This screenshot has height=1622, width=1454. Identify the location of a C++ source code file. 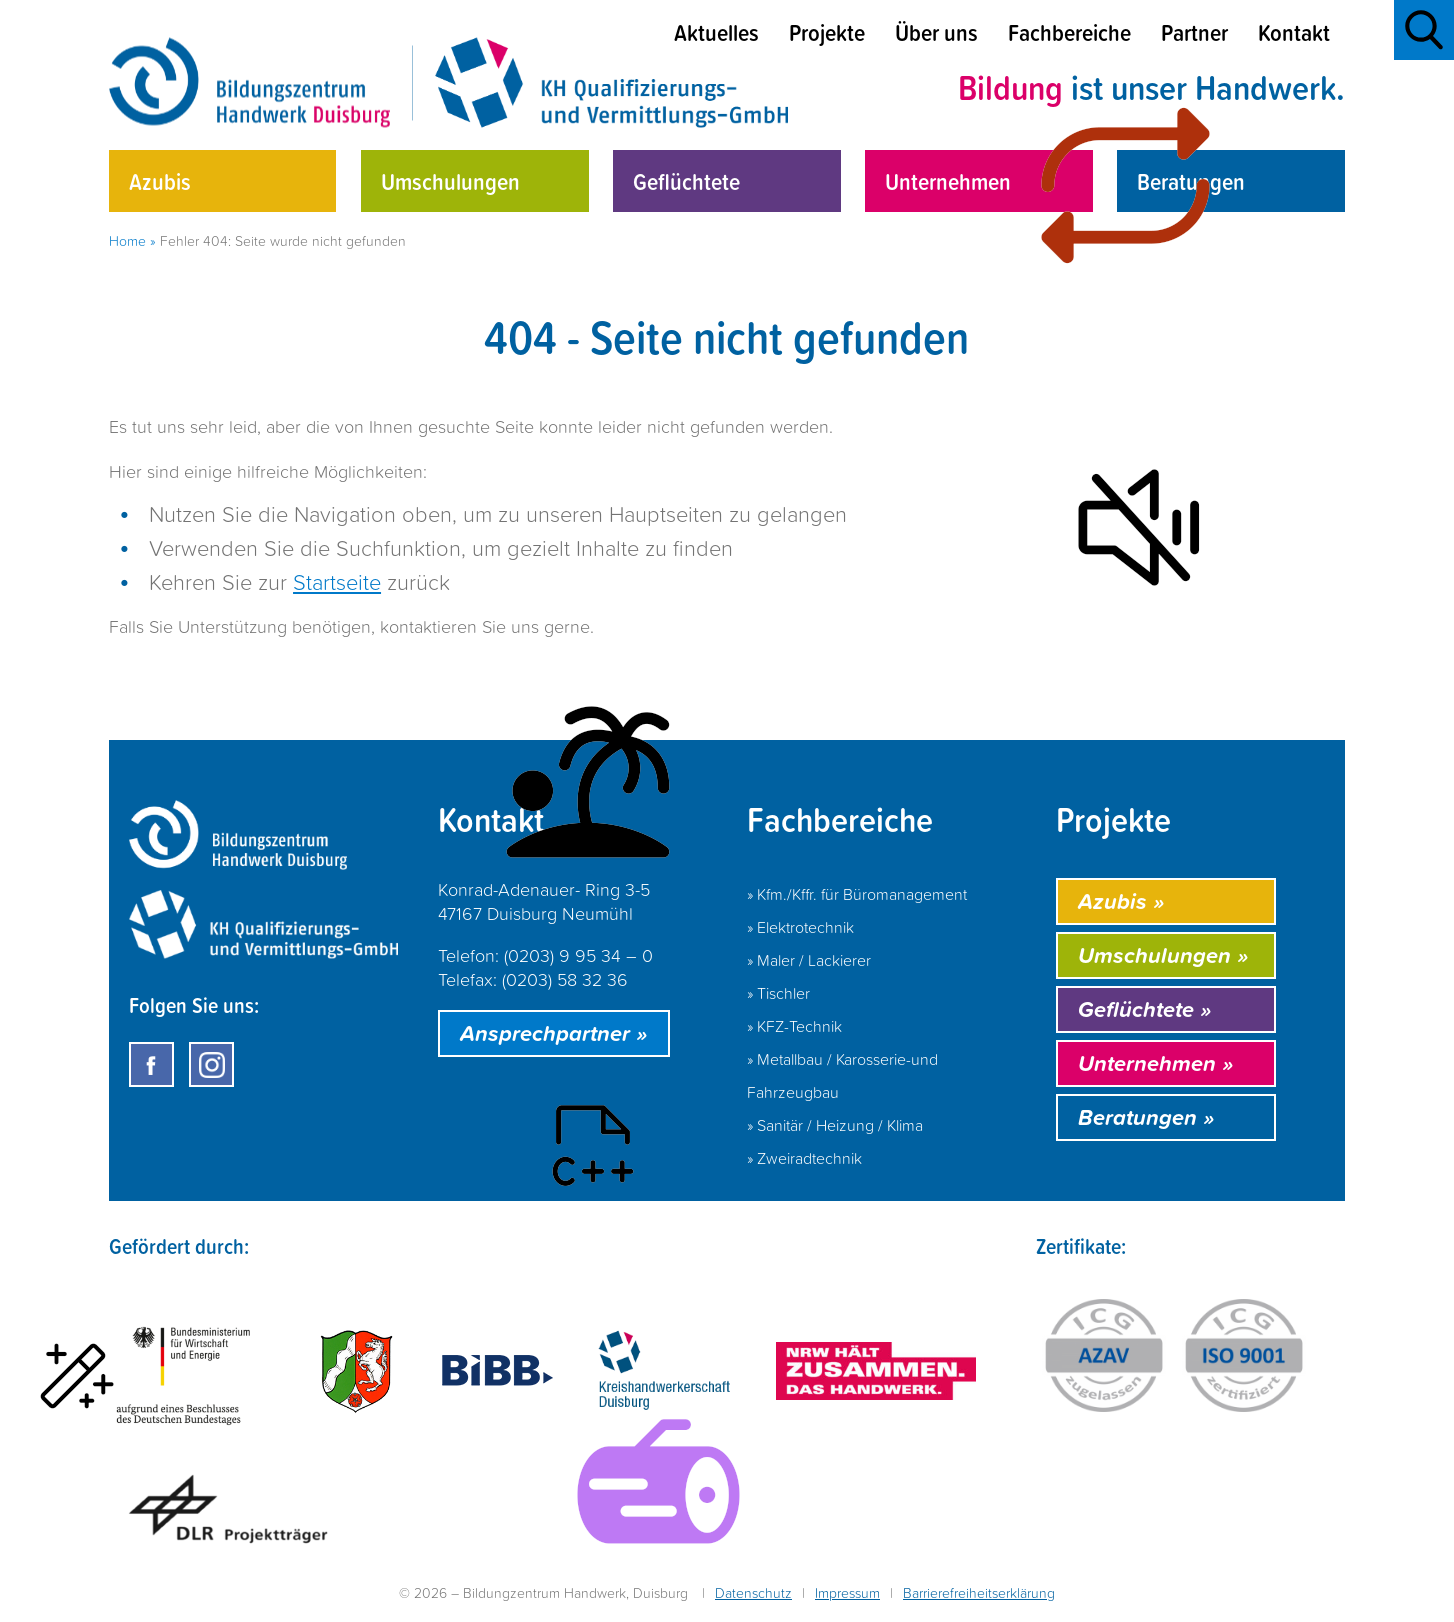
(593, 1149).